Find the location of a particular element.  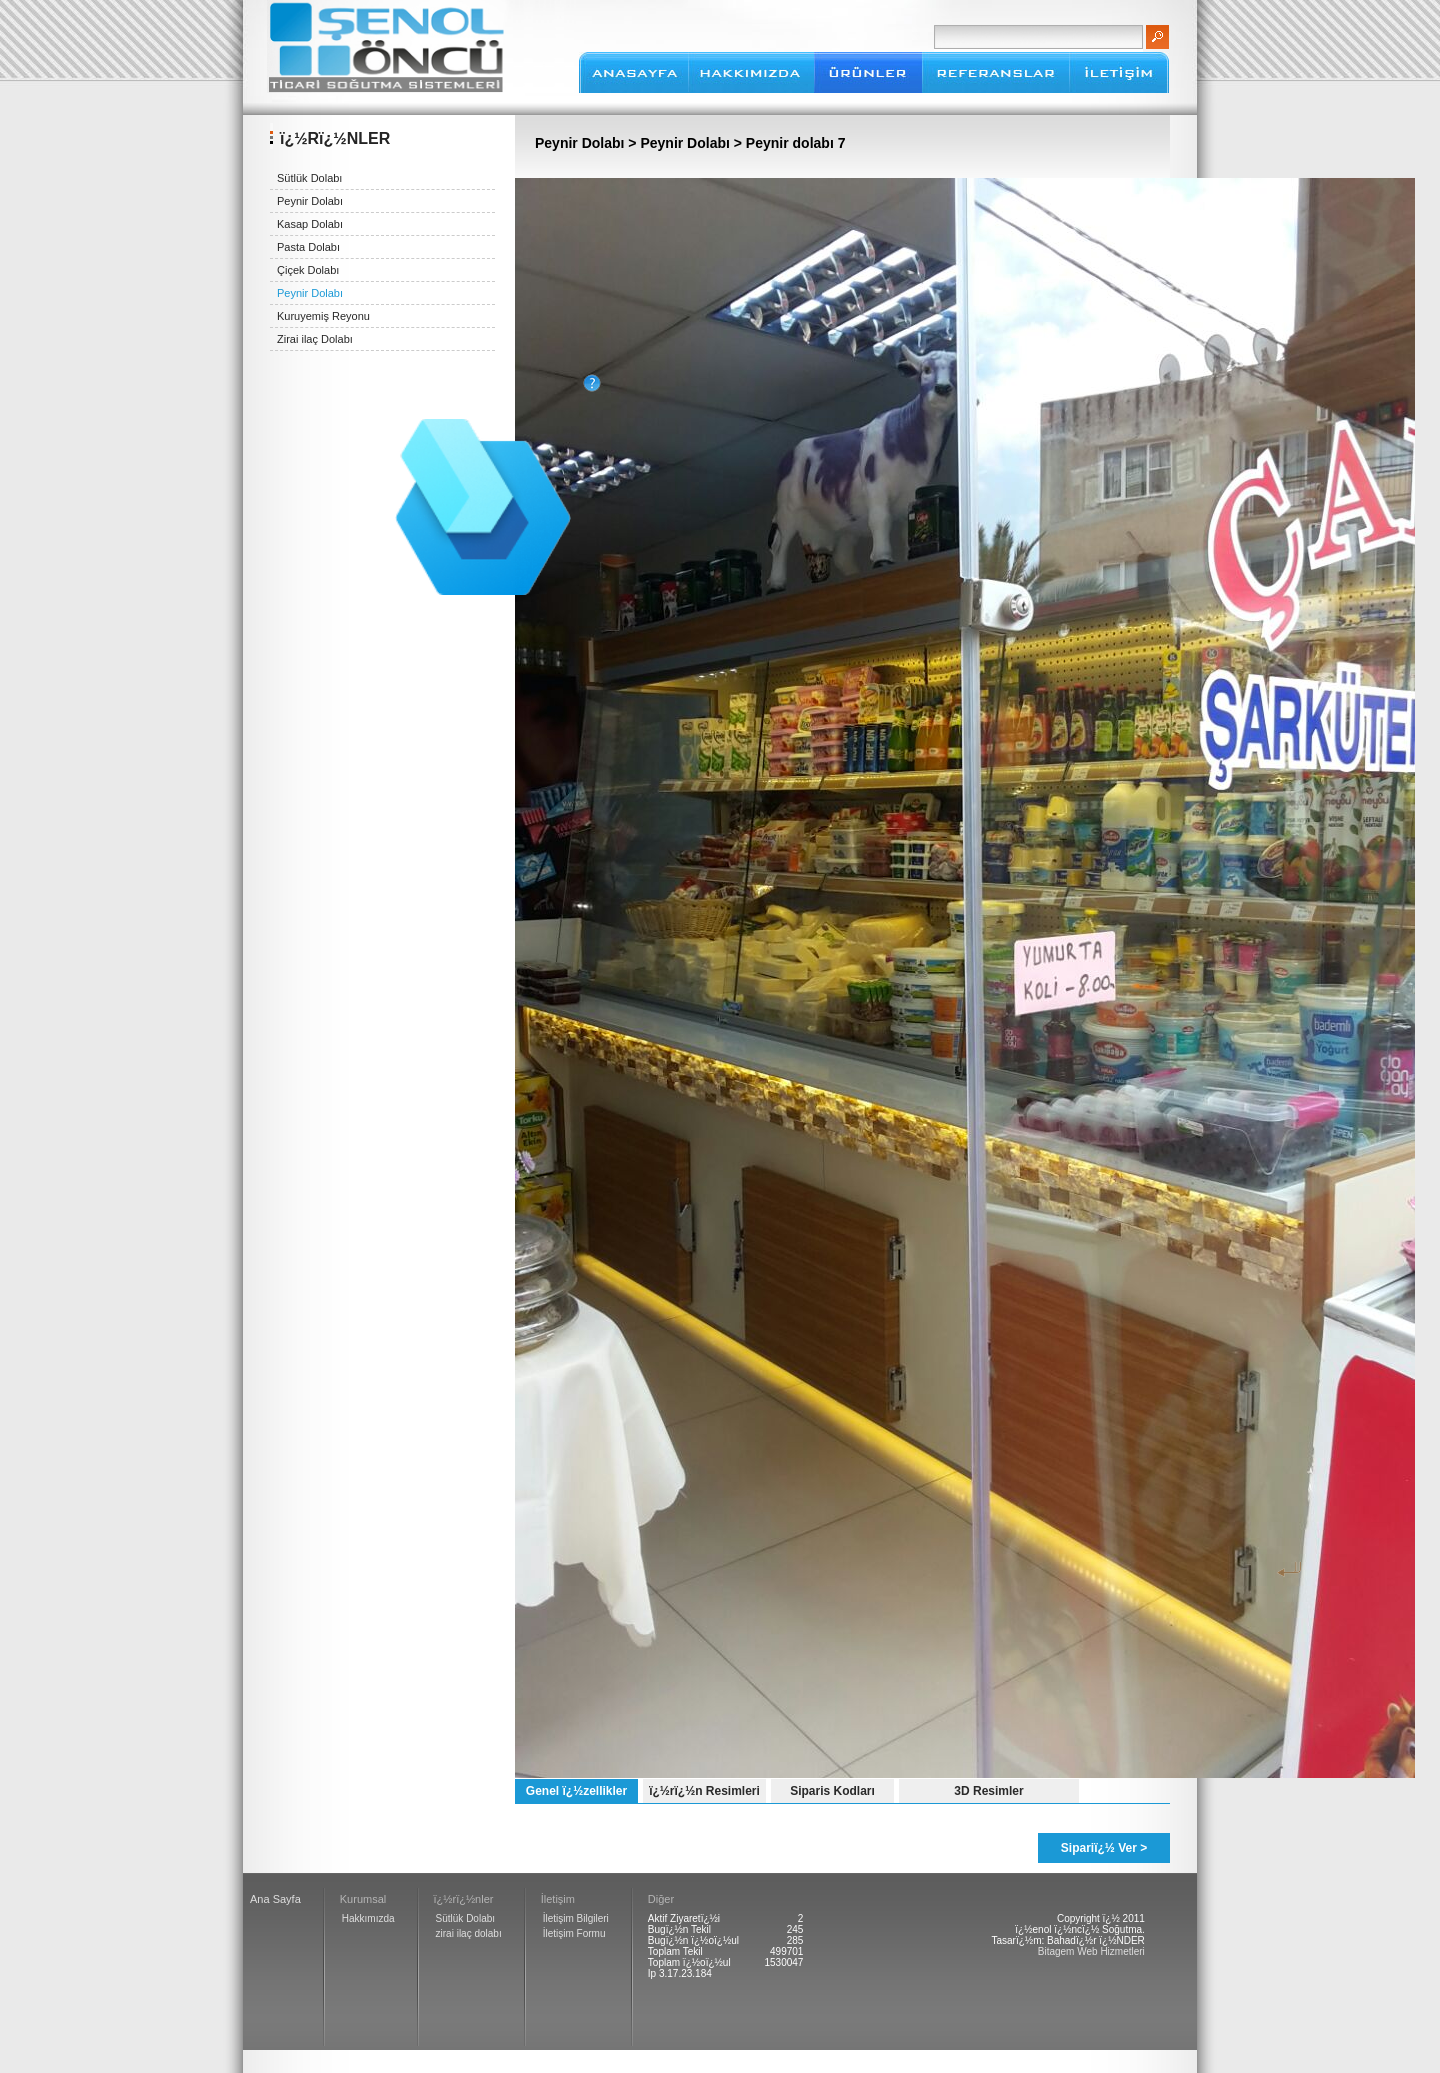

open Microsoft Dynamics 365 application is located at coordinates (483, 507).